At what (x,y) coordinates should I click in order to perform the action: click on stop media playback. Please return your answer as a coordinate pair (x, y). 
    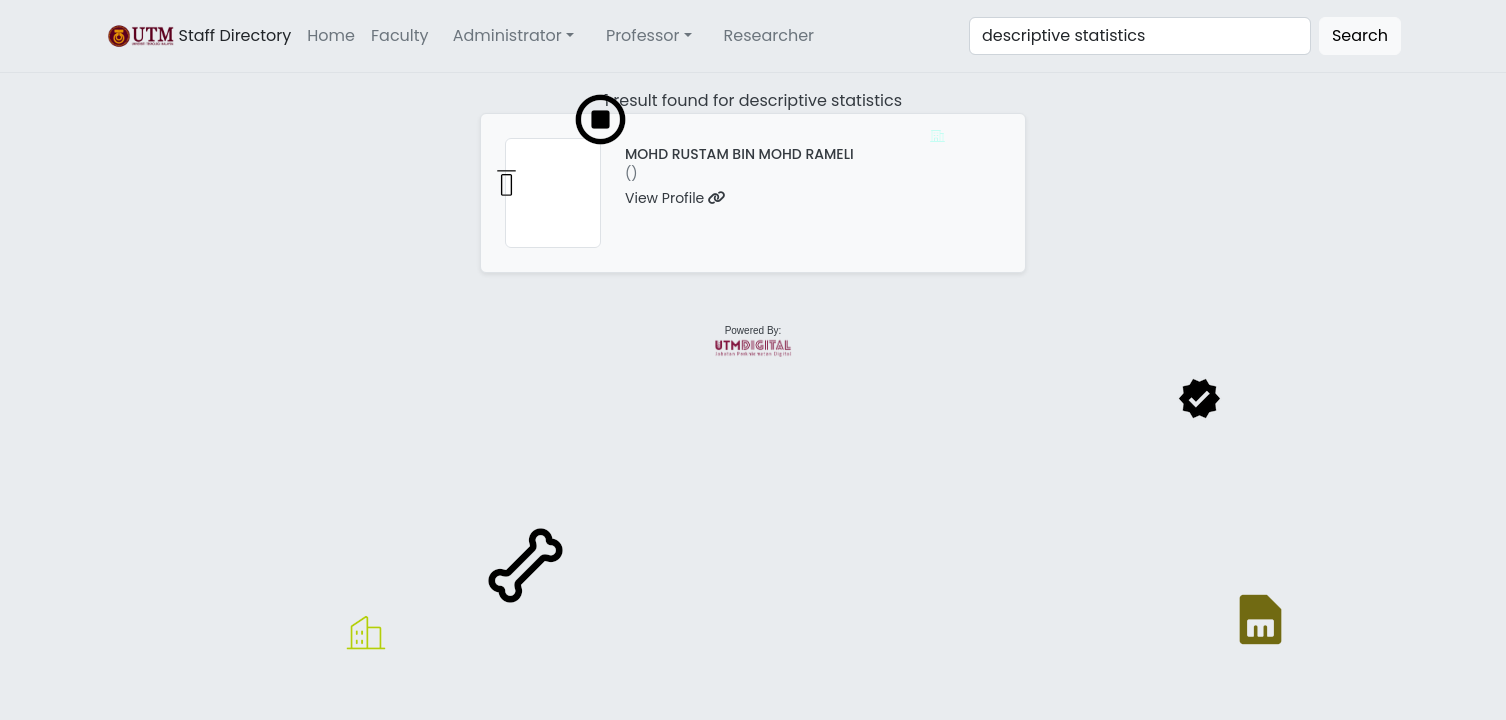
    Looking at the image, I should click on (600, 119).